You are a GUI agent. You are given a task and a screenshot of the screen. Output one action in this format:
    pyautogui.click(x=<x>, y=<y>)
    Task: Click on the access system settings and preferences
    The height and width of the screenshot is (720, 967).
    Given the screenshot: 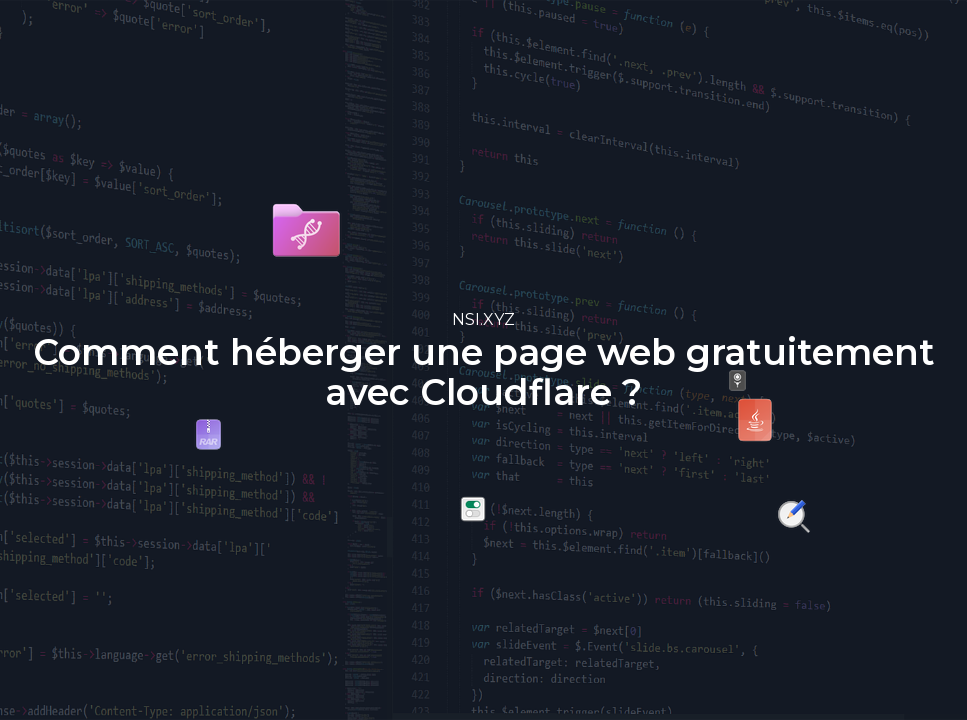 What is the action you would take?
    pyautogui.click(x=473, y=509)
    